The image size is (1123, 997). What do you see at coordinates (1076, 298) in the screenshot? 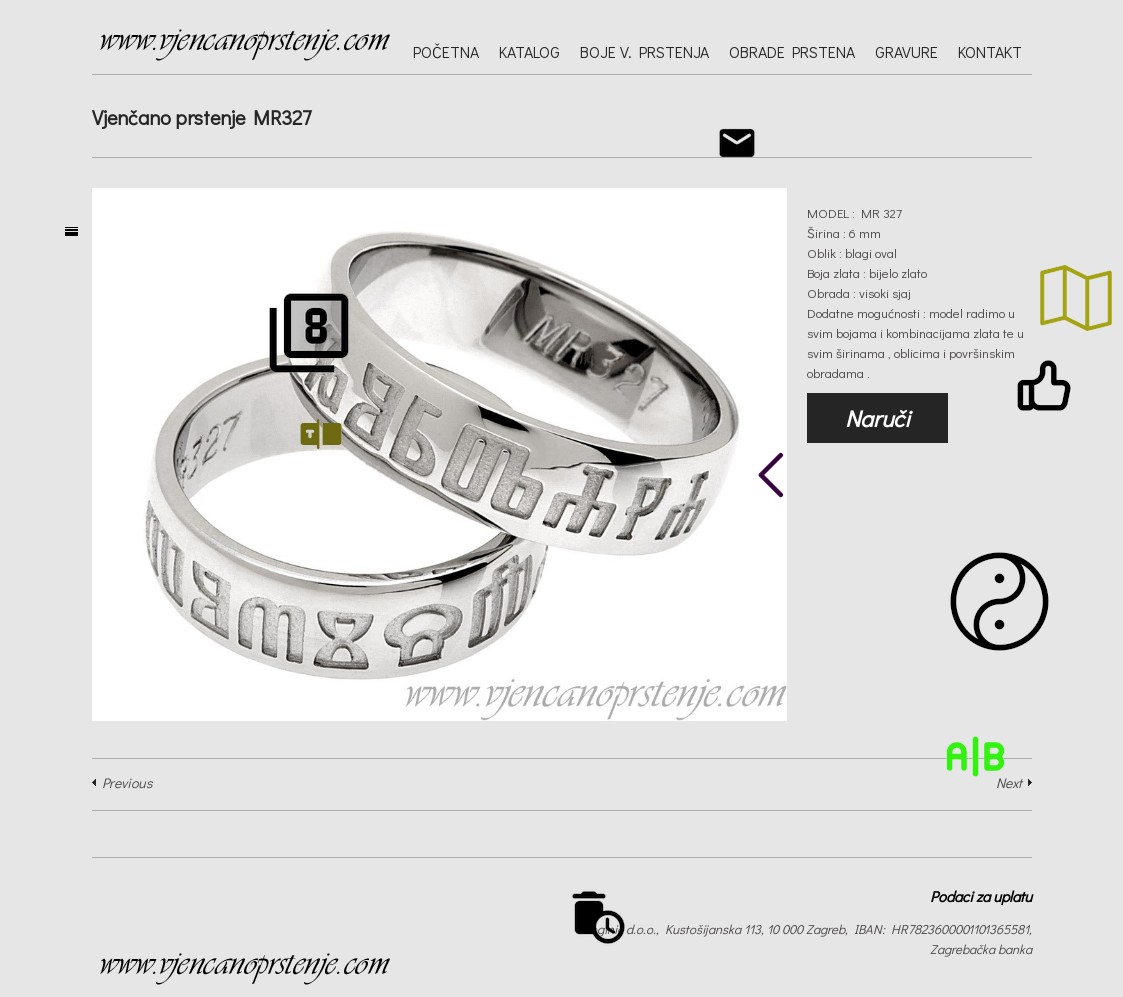
I see `view map or navigation` at bounding box center [1076, 298].